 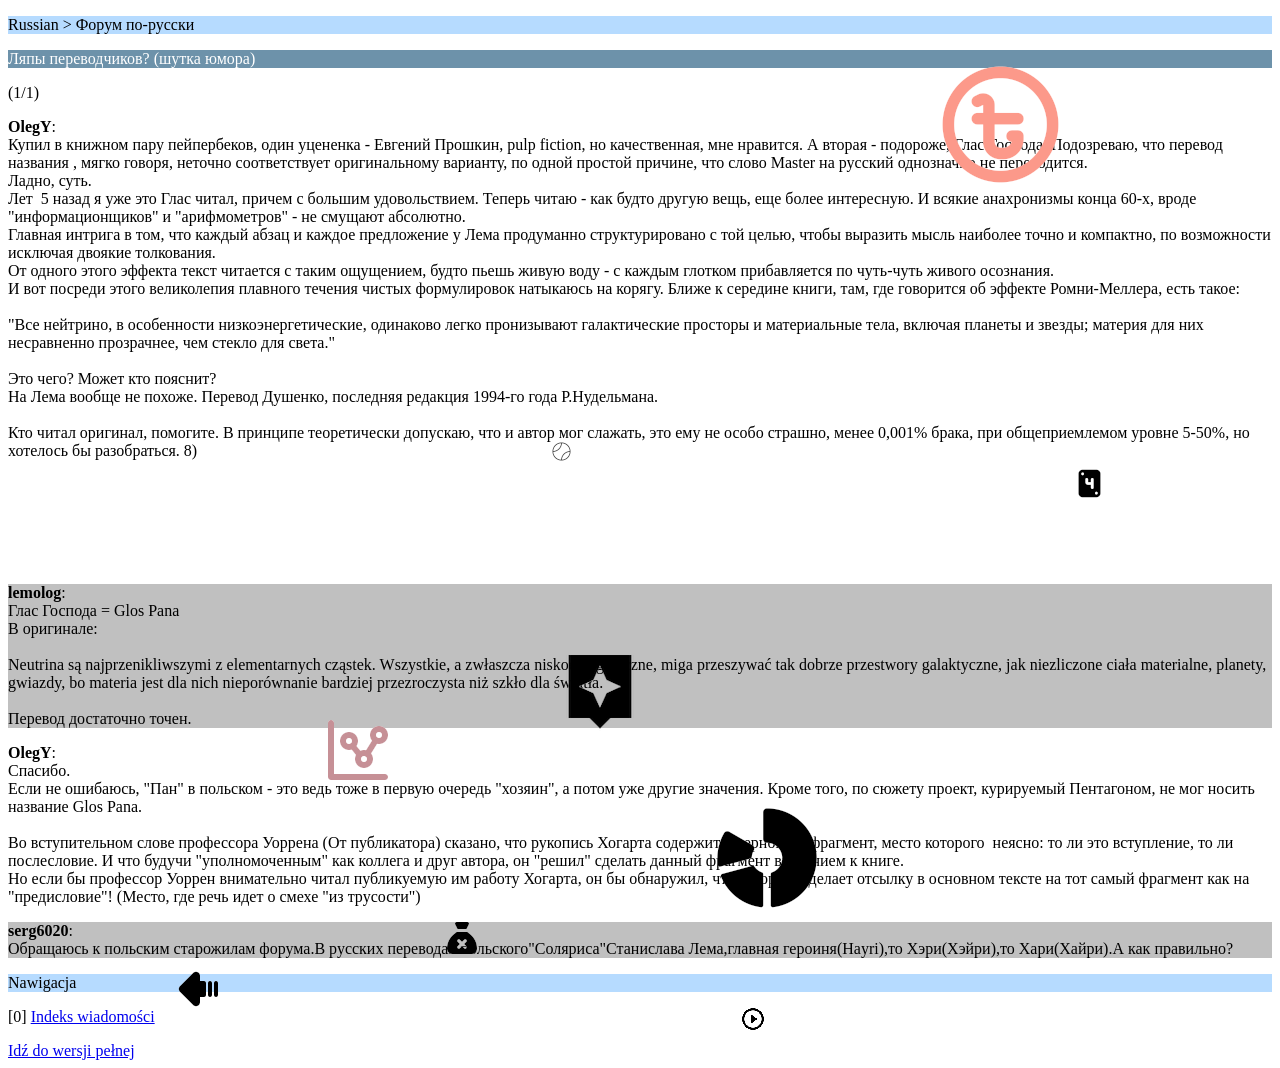 I want to click on access tennis or sports-related features, so click(x=561, y=451).